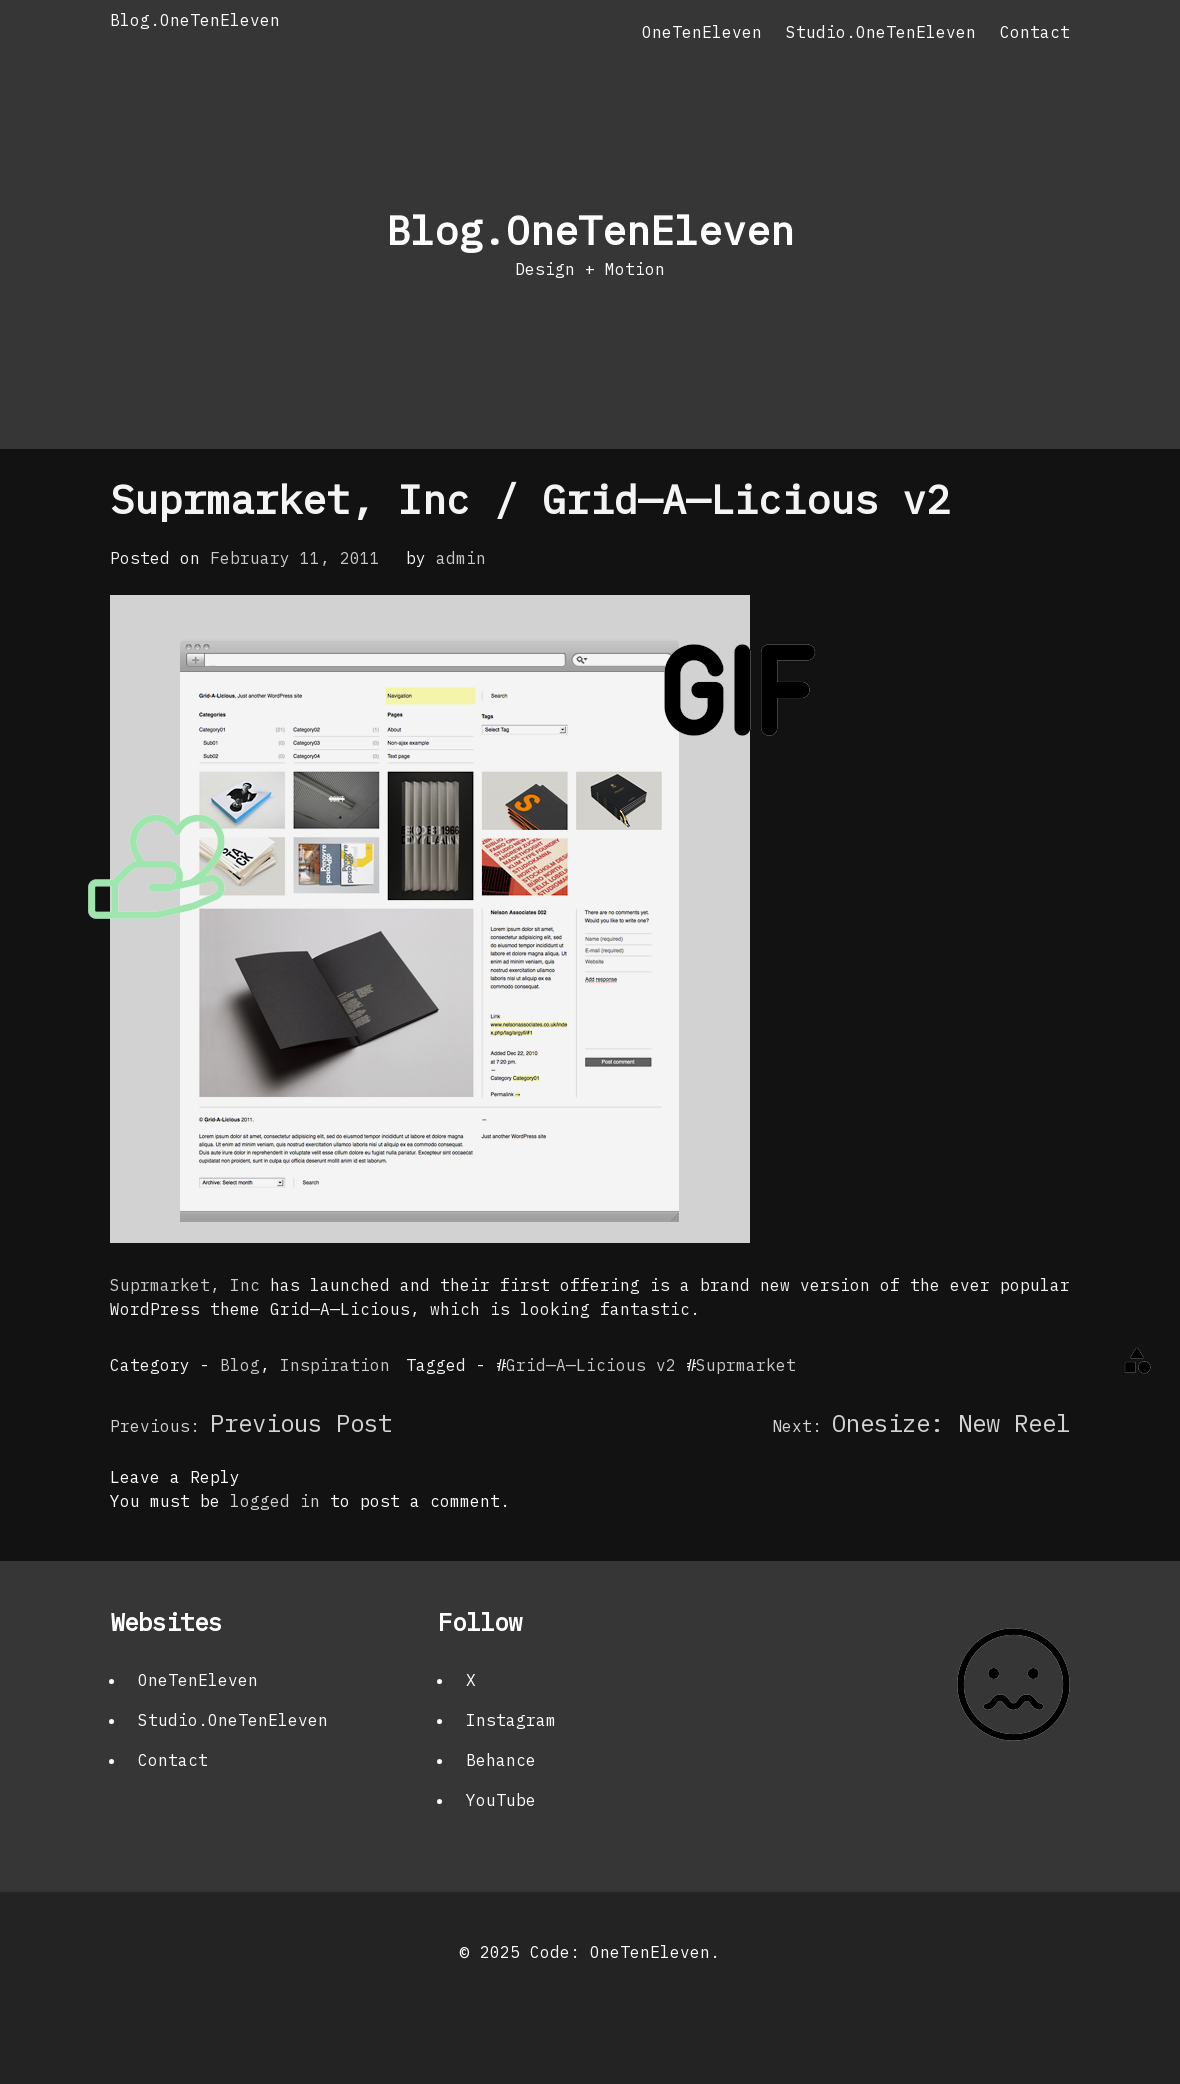  I want to click on donate or make a charitable contribution, so click(161, 869).